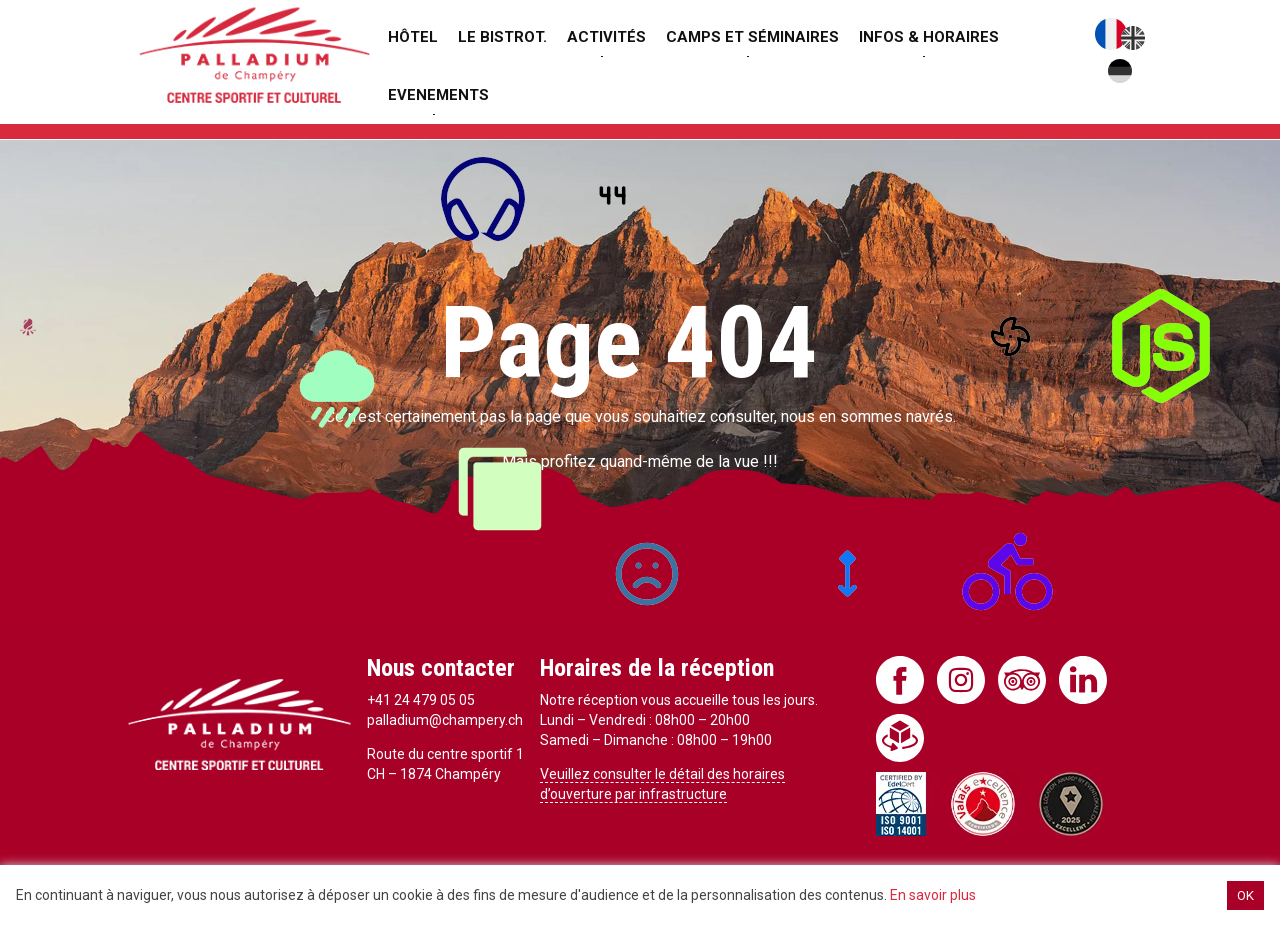 The width and height of the screenshot is (1280, 926). I want to click on move item down in a list or queue, so click(847, 573).